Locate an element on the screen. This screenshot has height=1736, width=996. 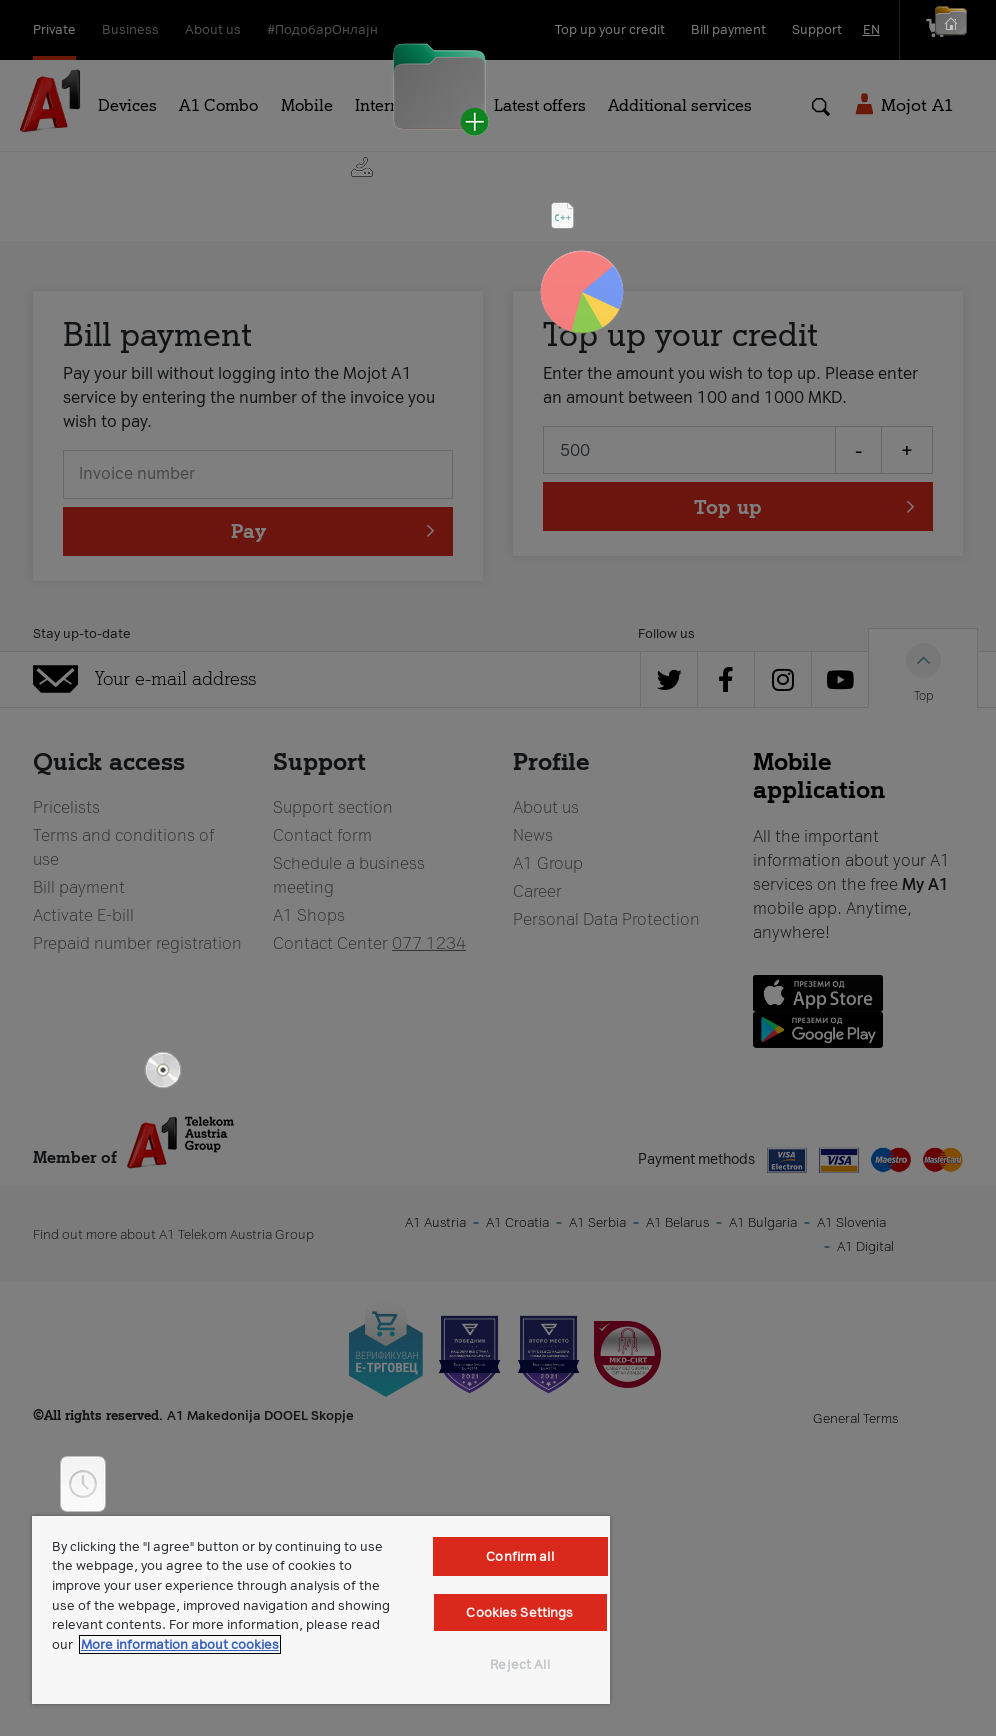
access your home folder is located at coordinates (951, 20).